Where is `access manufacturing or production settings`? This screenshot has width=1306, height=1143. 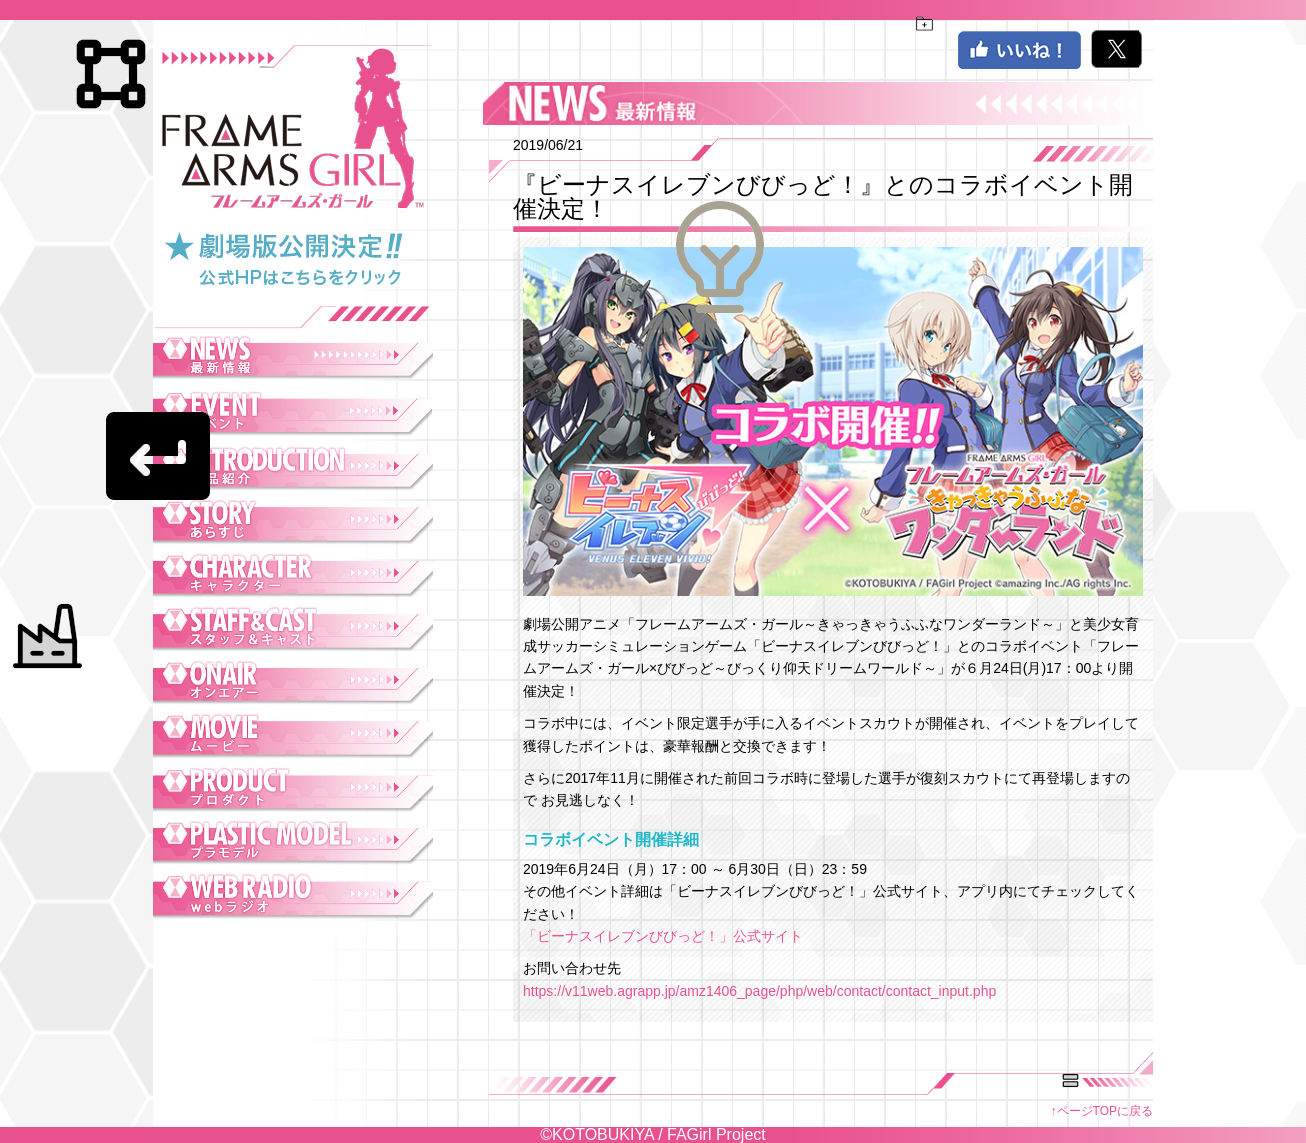
access manufacturing or production settings is located at coordinates (47, 638).